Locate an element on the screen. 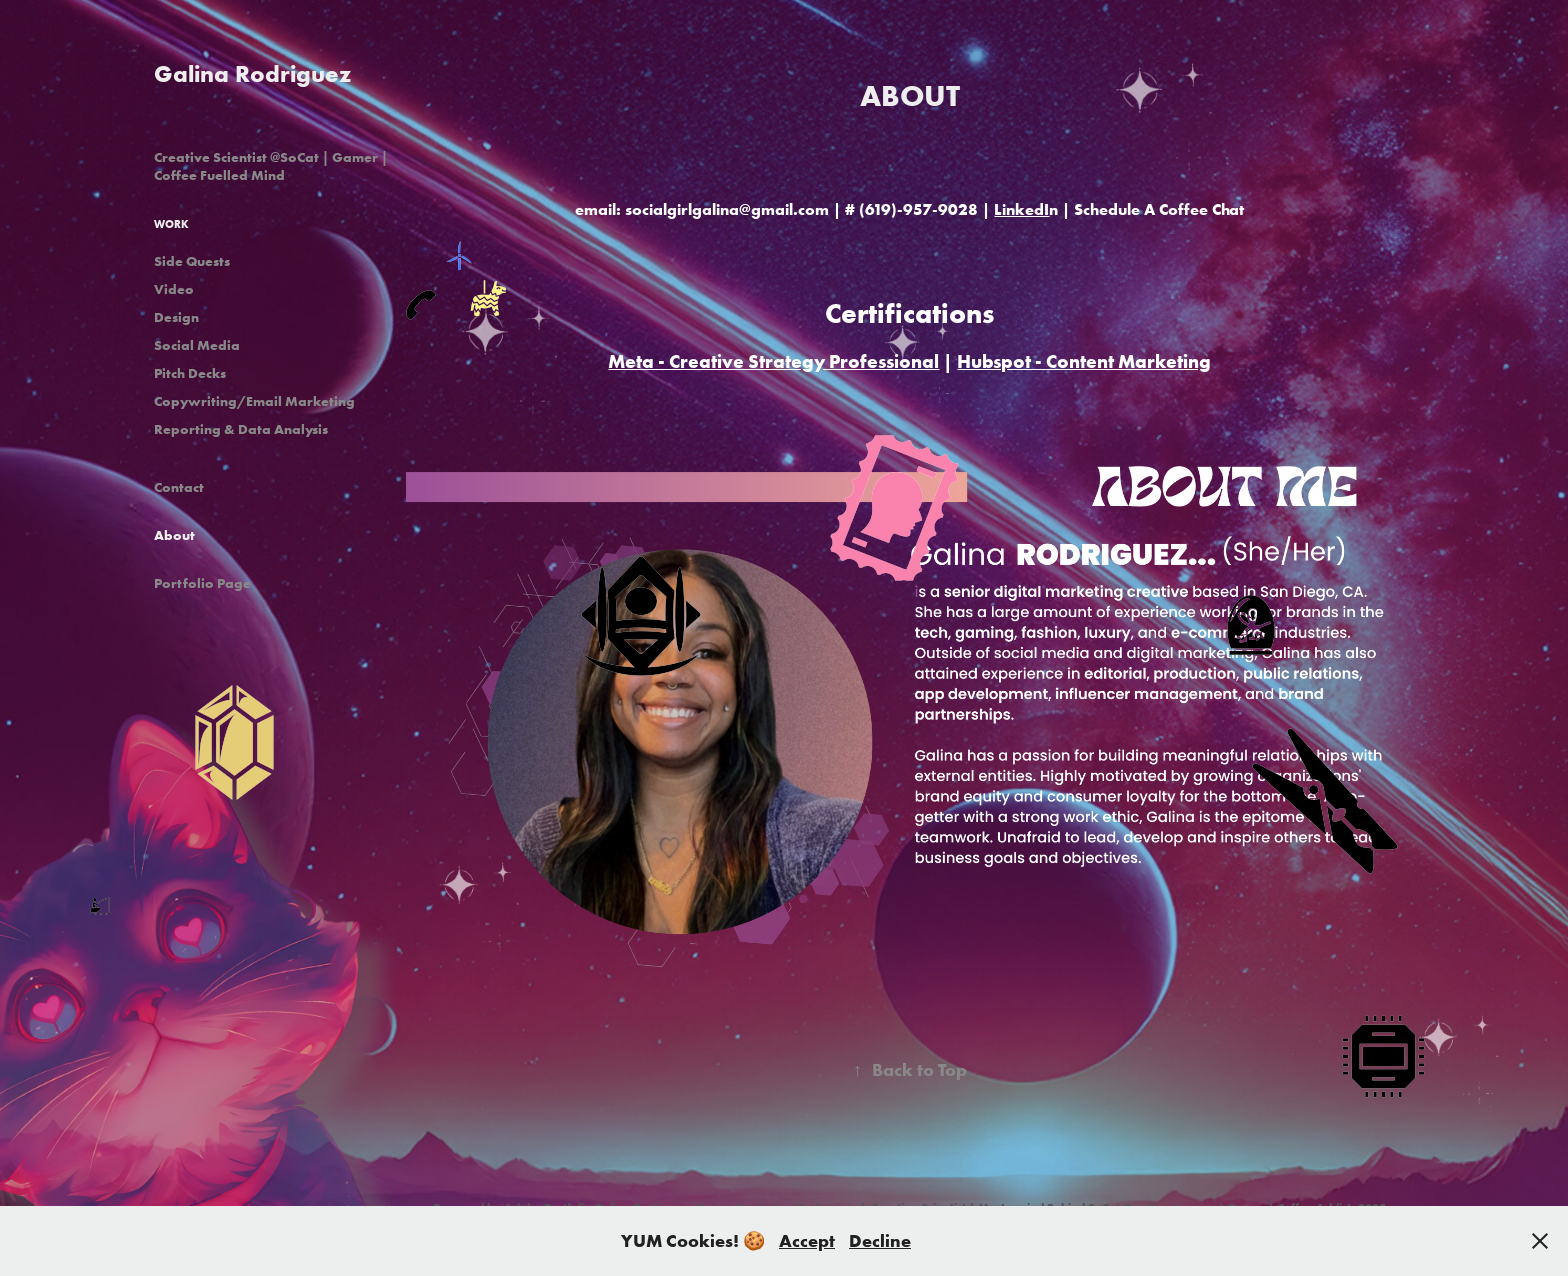 Image resolution: width=1568 pixels, height=1276 pixels. access fishing activity or minigame is located at coordinates (101, 906).